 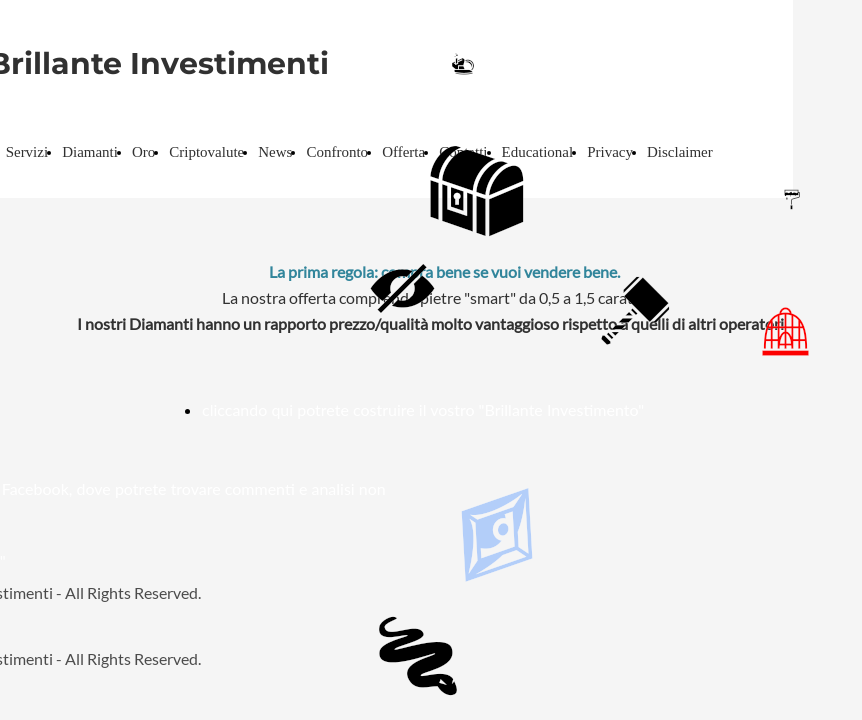 What do you see at coordinates (497, 535) in the screenshot?
I see `indicates a rare or precious item in a game inventory` at bounding box center [497, 535].